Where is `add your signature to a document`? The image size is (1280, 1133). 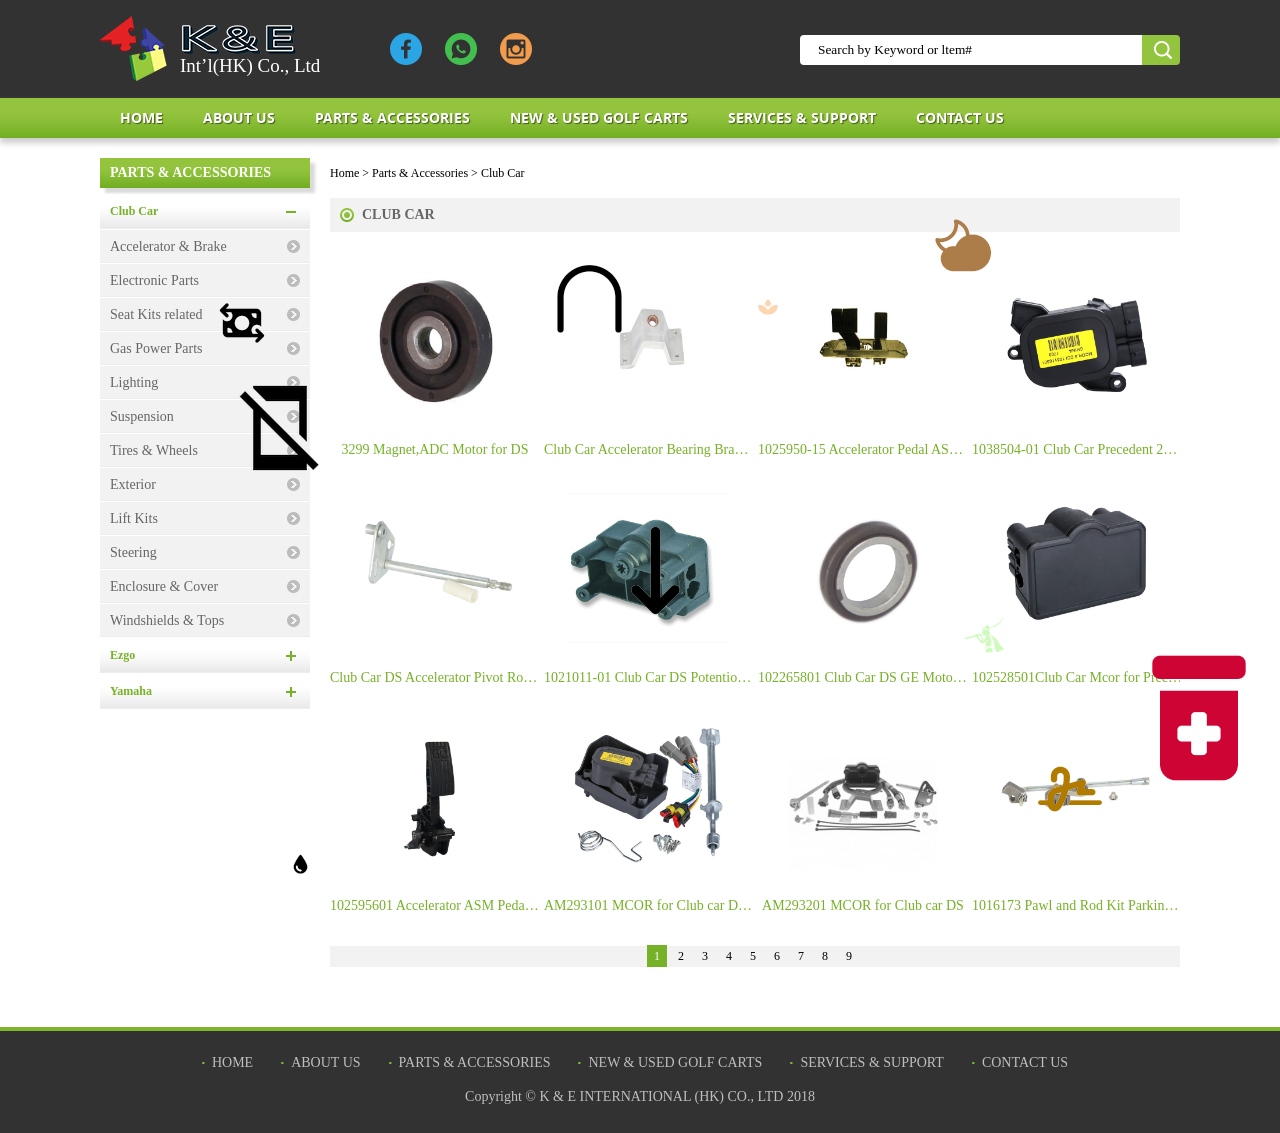
add your signature to a document is located at coordinates (1070, 789).